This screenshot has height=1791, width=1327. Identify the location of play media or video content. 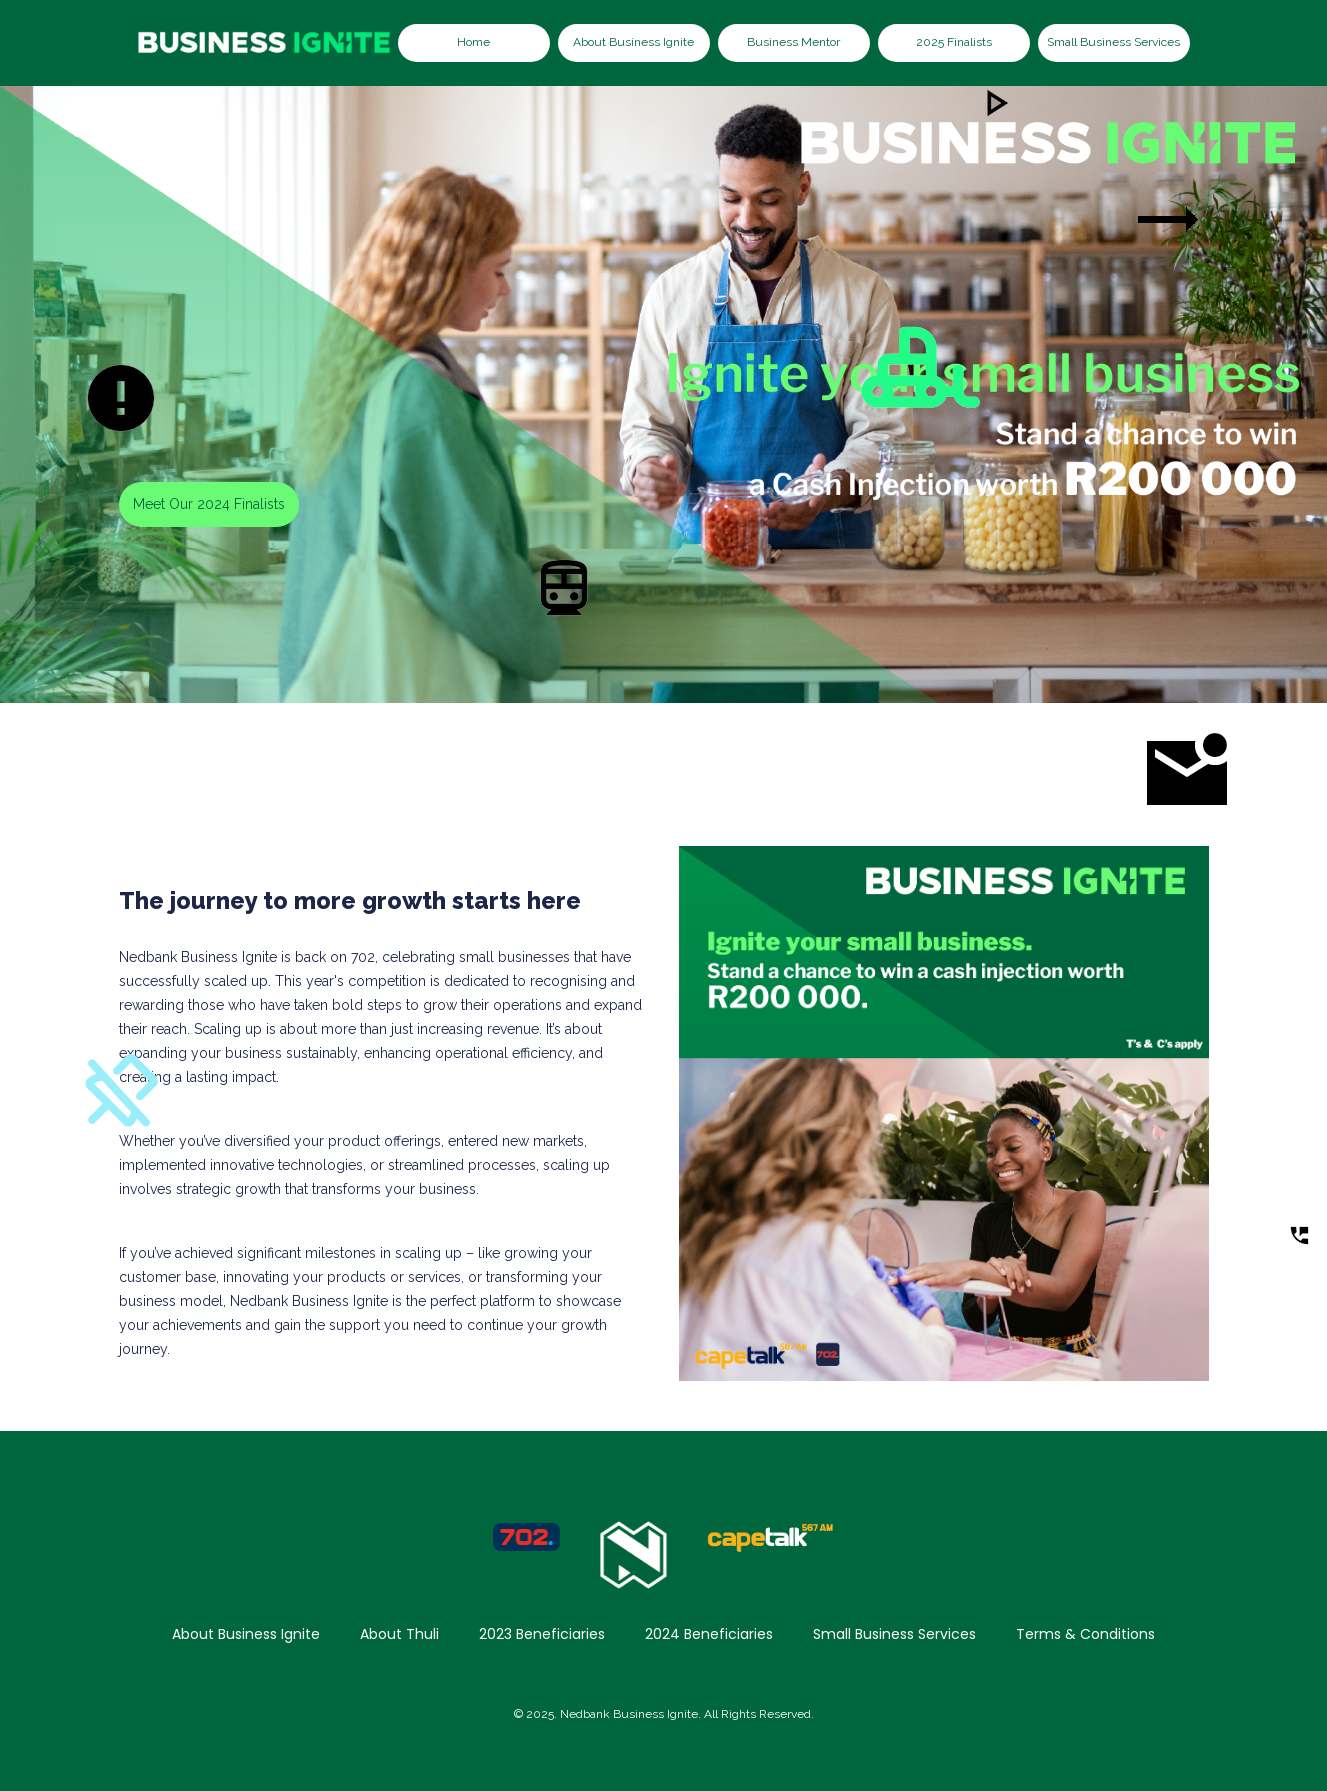
(995, 103).